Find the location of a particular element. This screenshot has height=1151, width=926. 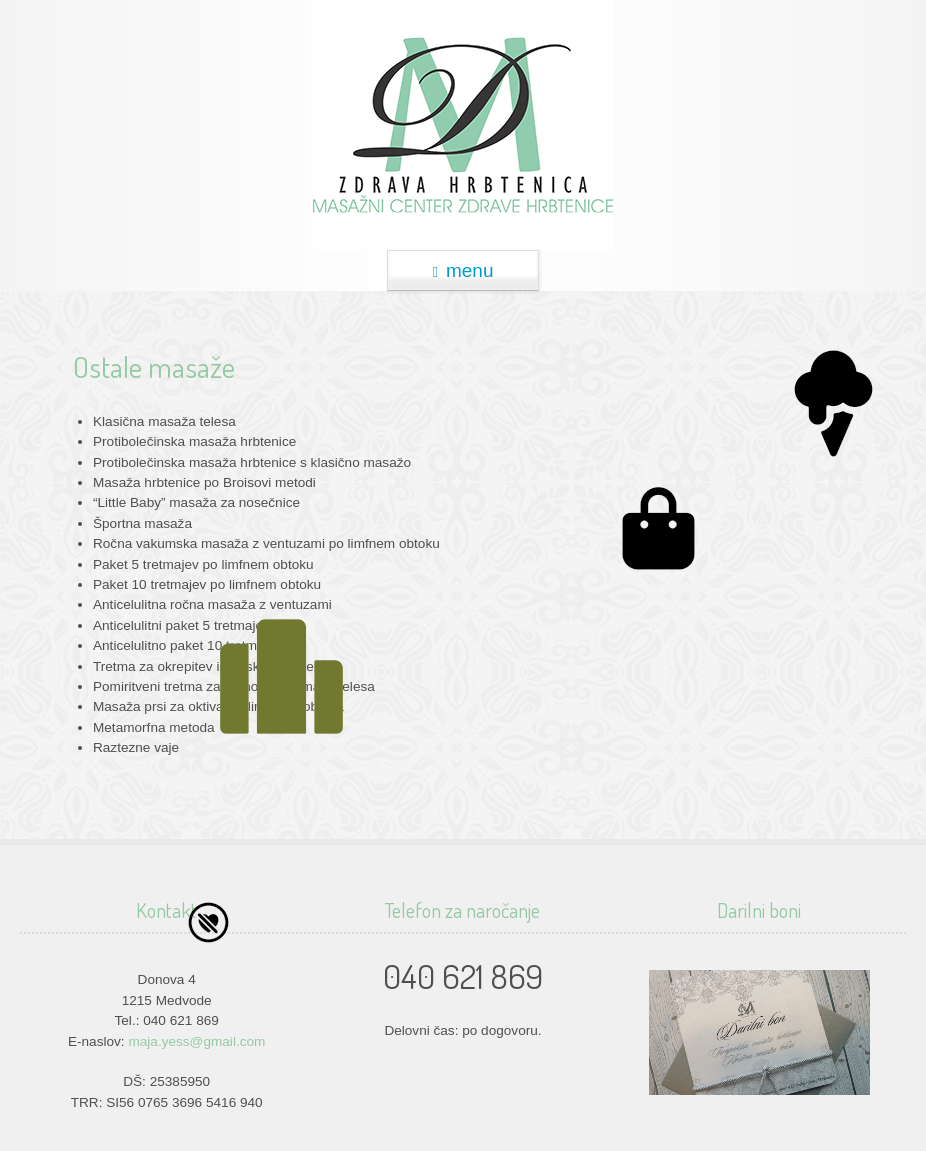

remove from favorites is located at coordinates (208, 922).